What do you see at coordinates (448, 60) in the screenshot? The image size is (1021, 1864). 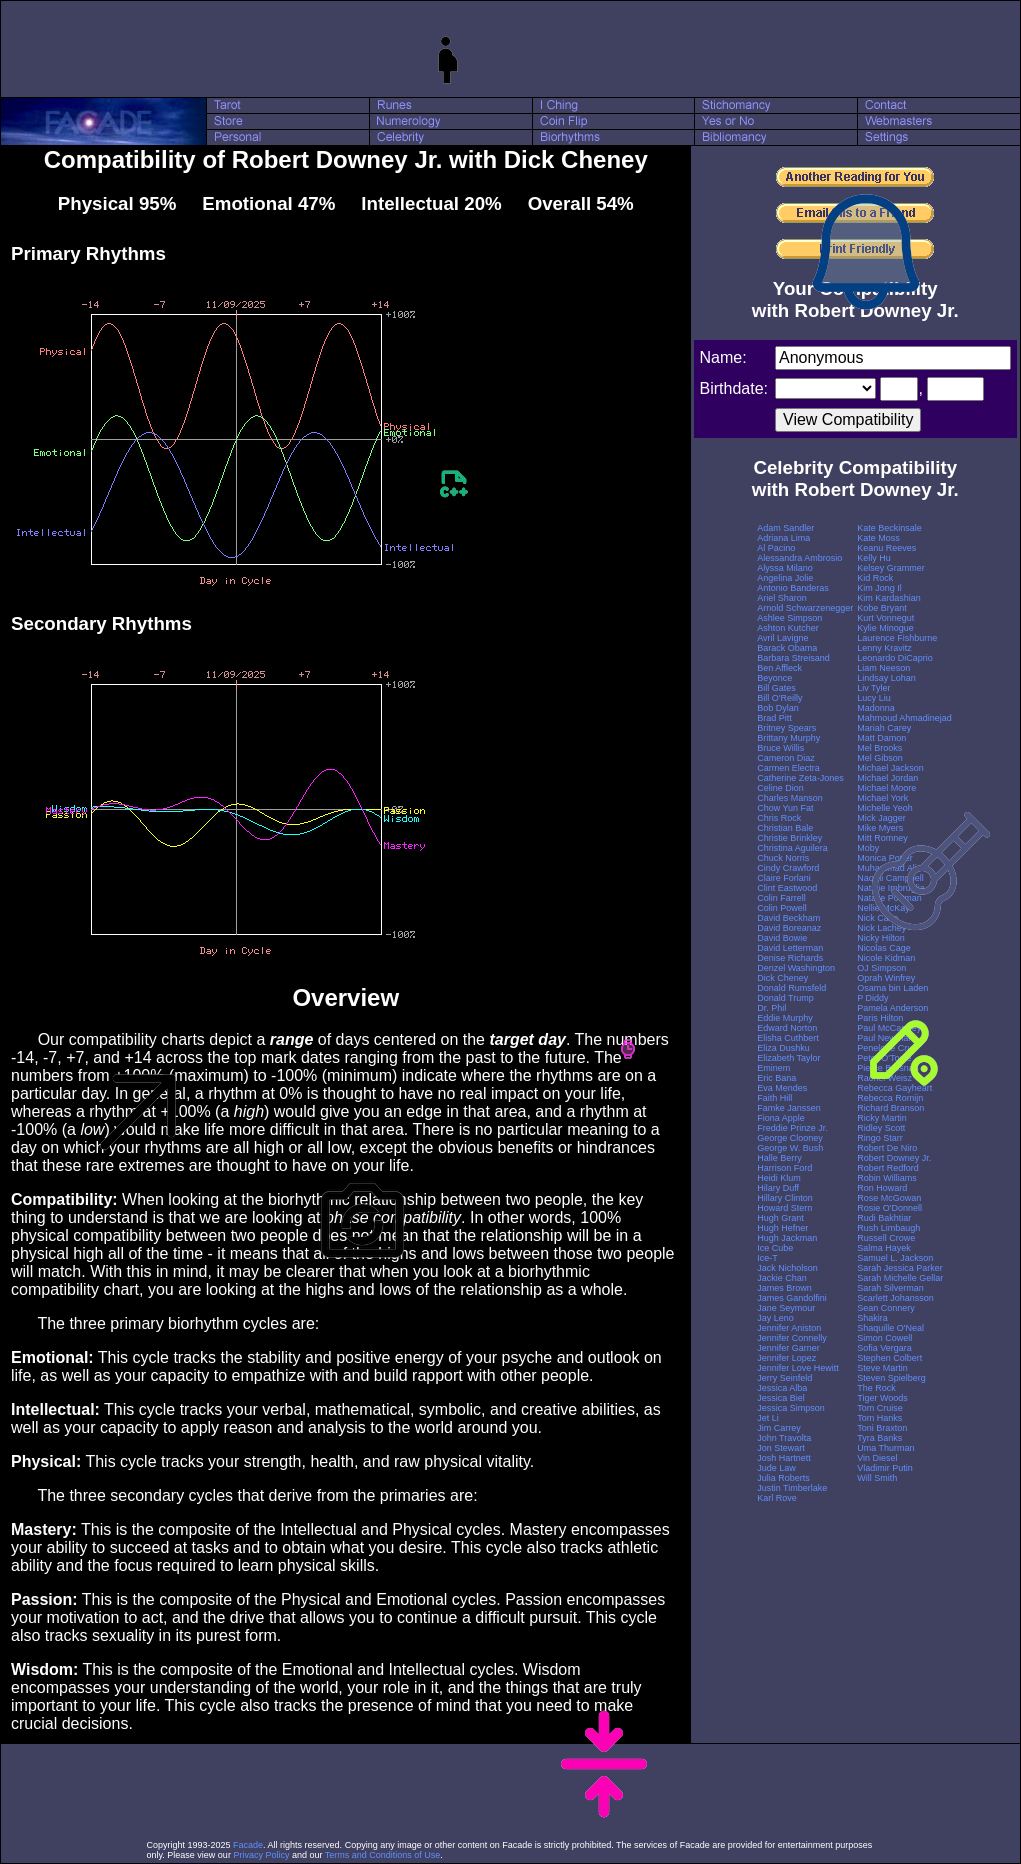 I see `indicates pregnancy-related features or services` at bounding box center [448, 60].